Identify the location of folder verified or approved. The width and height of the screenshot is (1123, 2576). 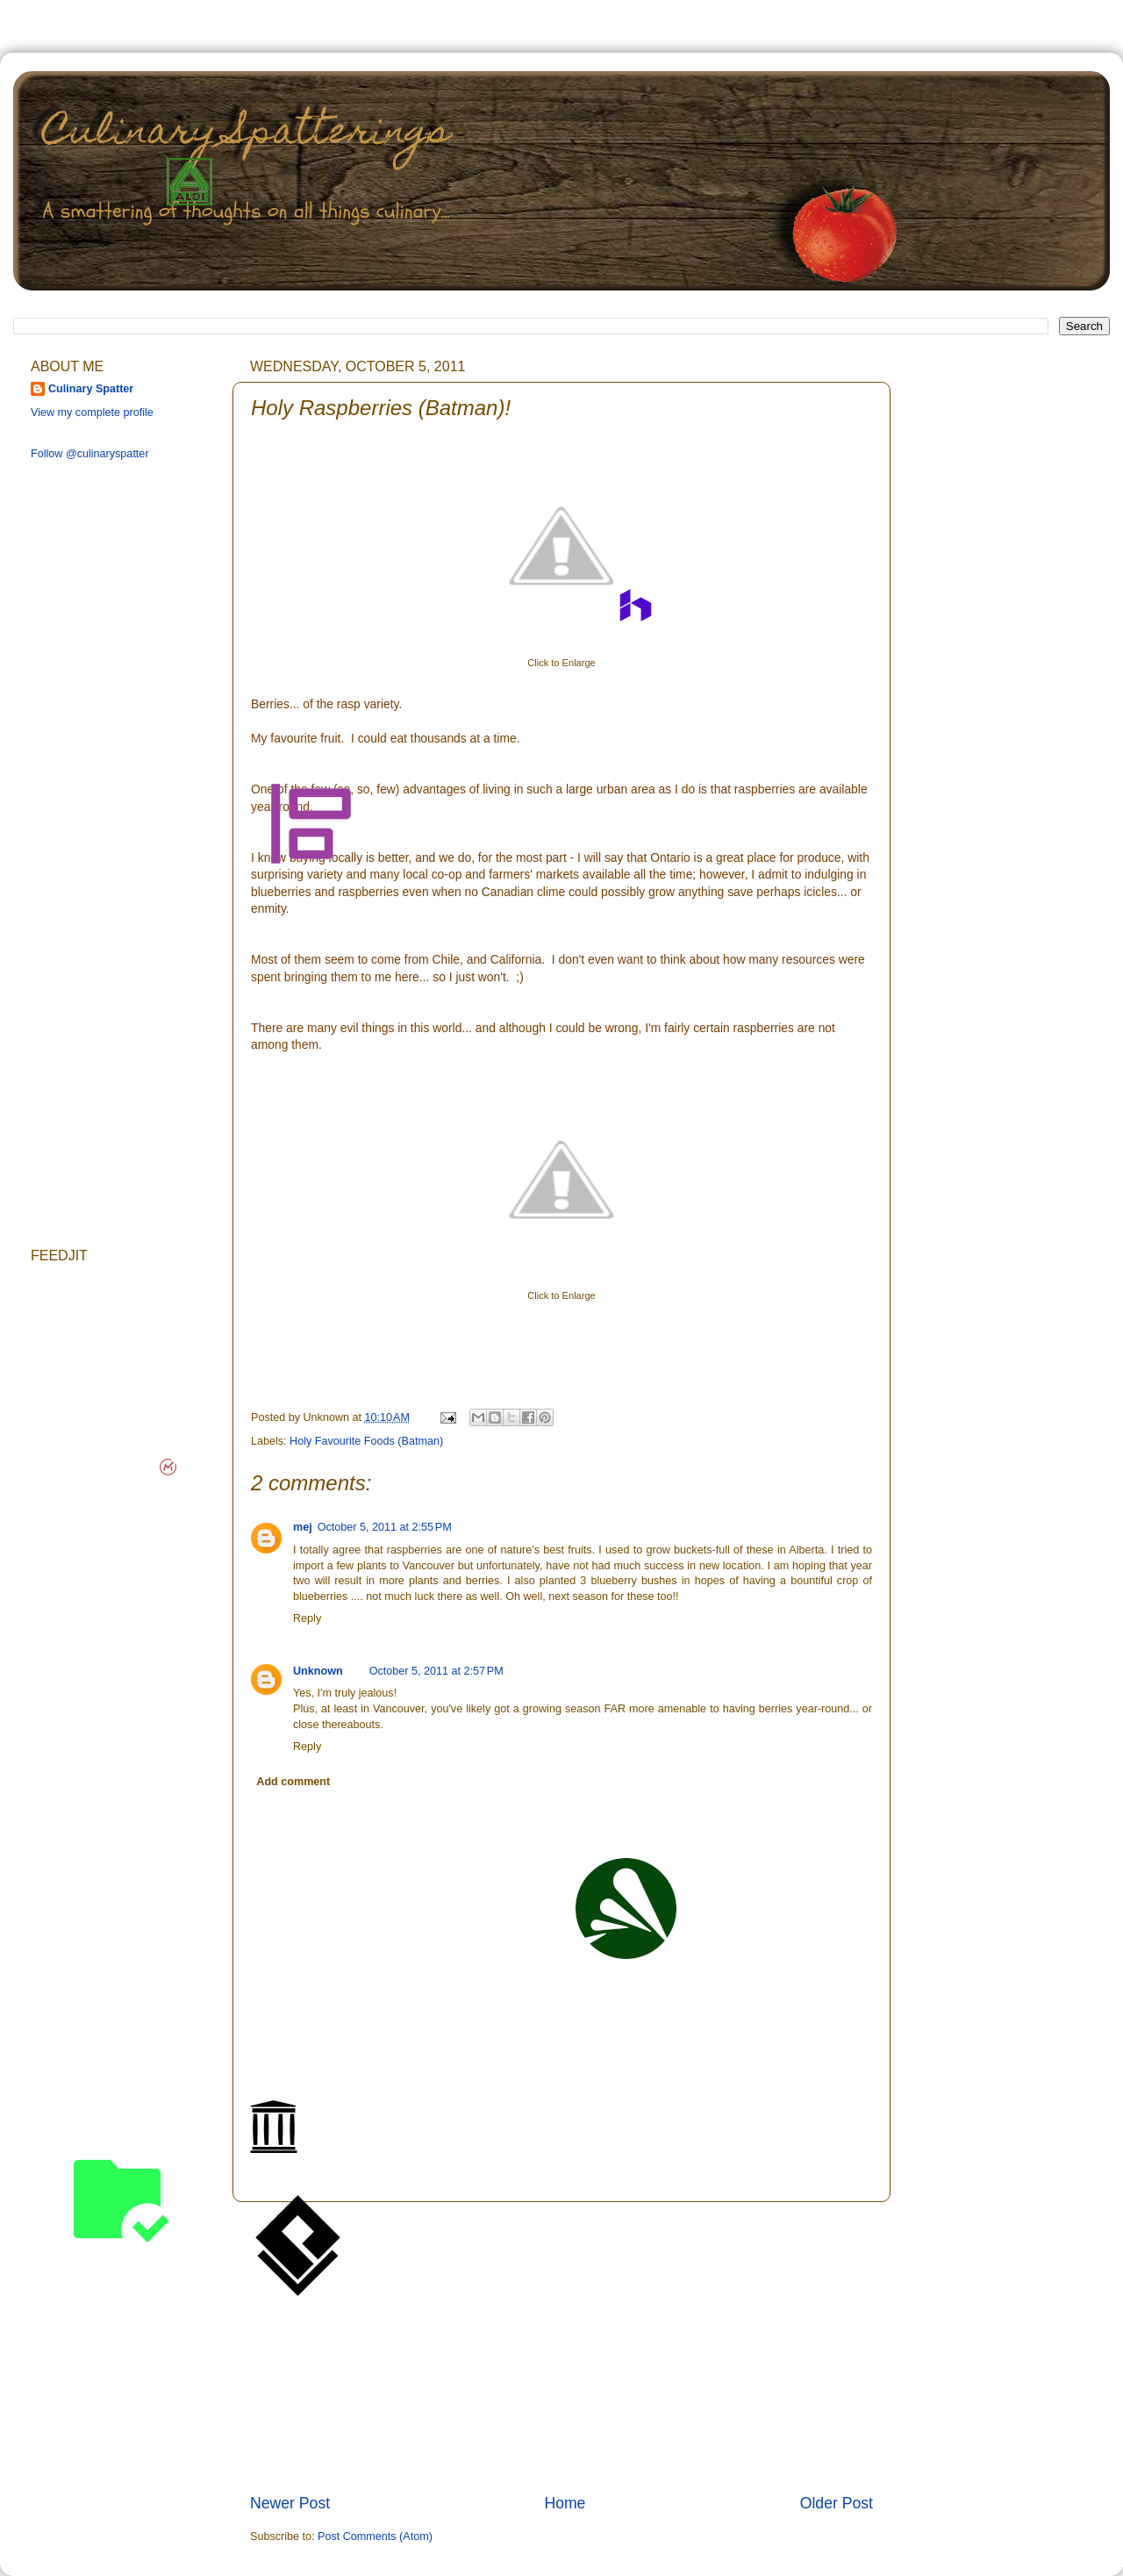
(117, 2199).